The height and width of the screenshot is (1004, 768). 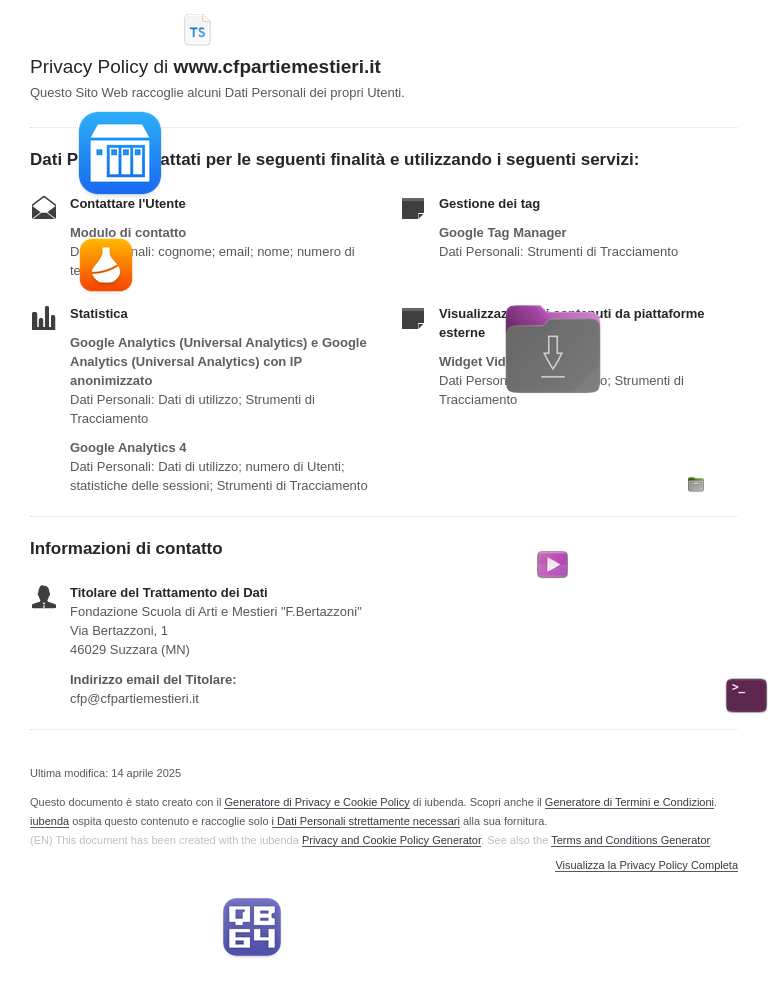 I want to click on open the nautilus file manager, so click(x=696, y=484).